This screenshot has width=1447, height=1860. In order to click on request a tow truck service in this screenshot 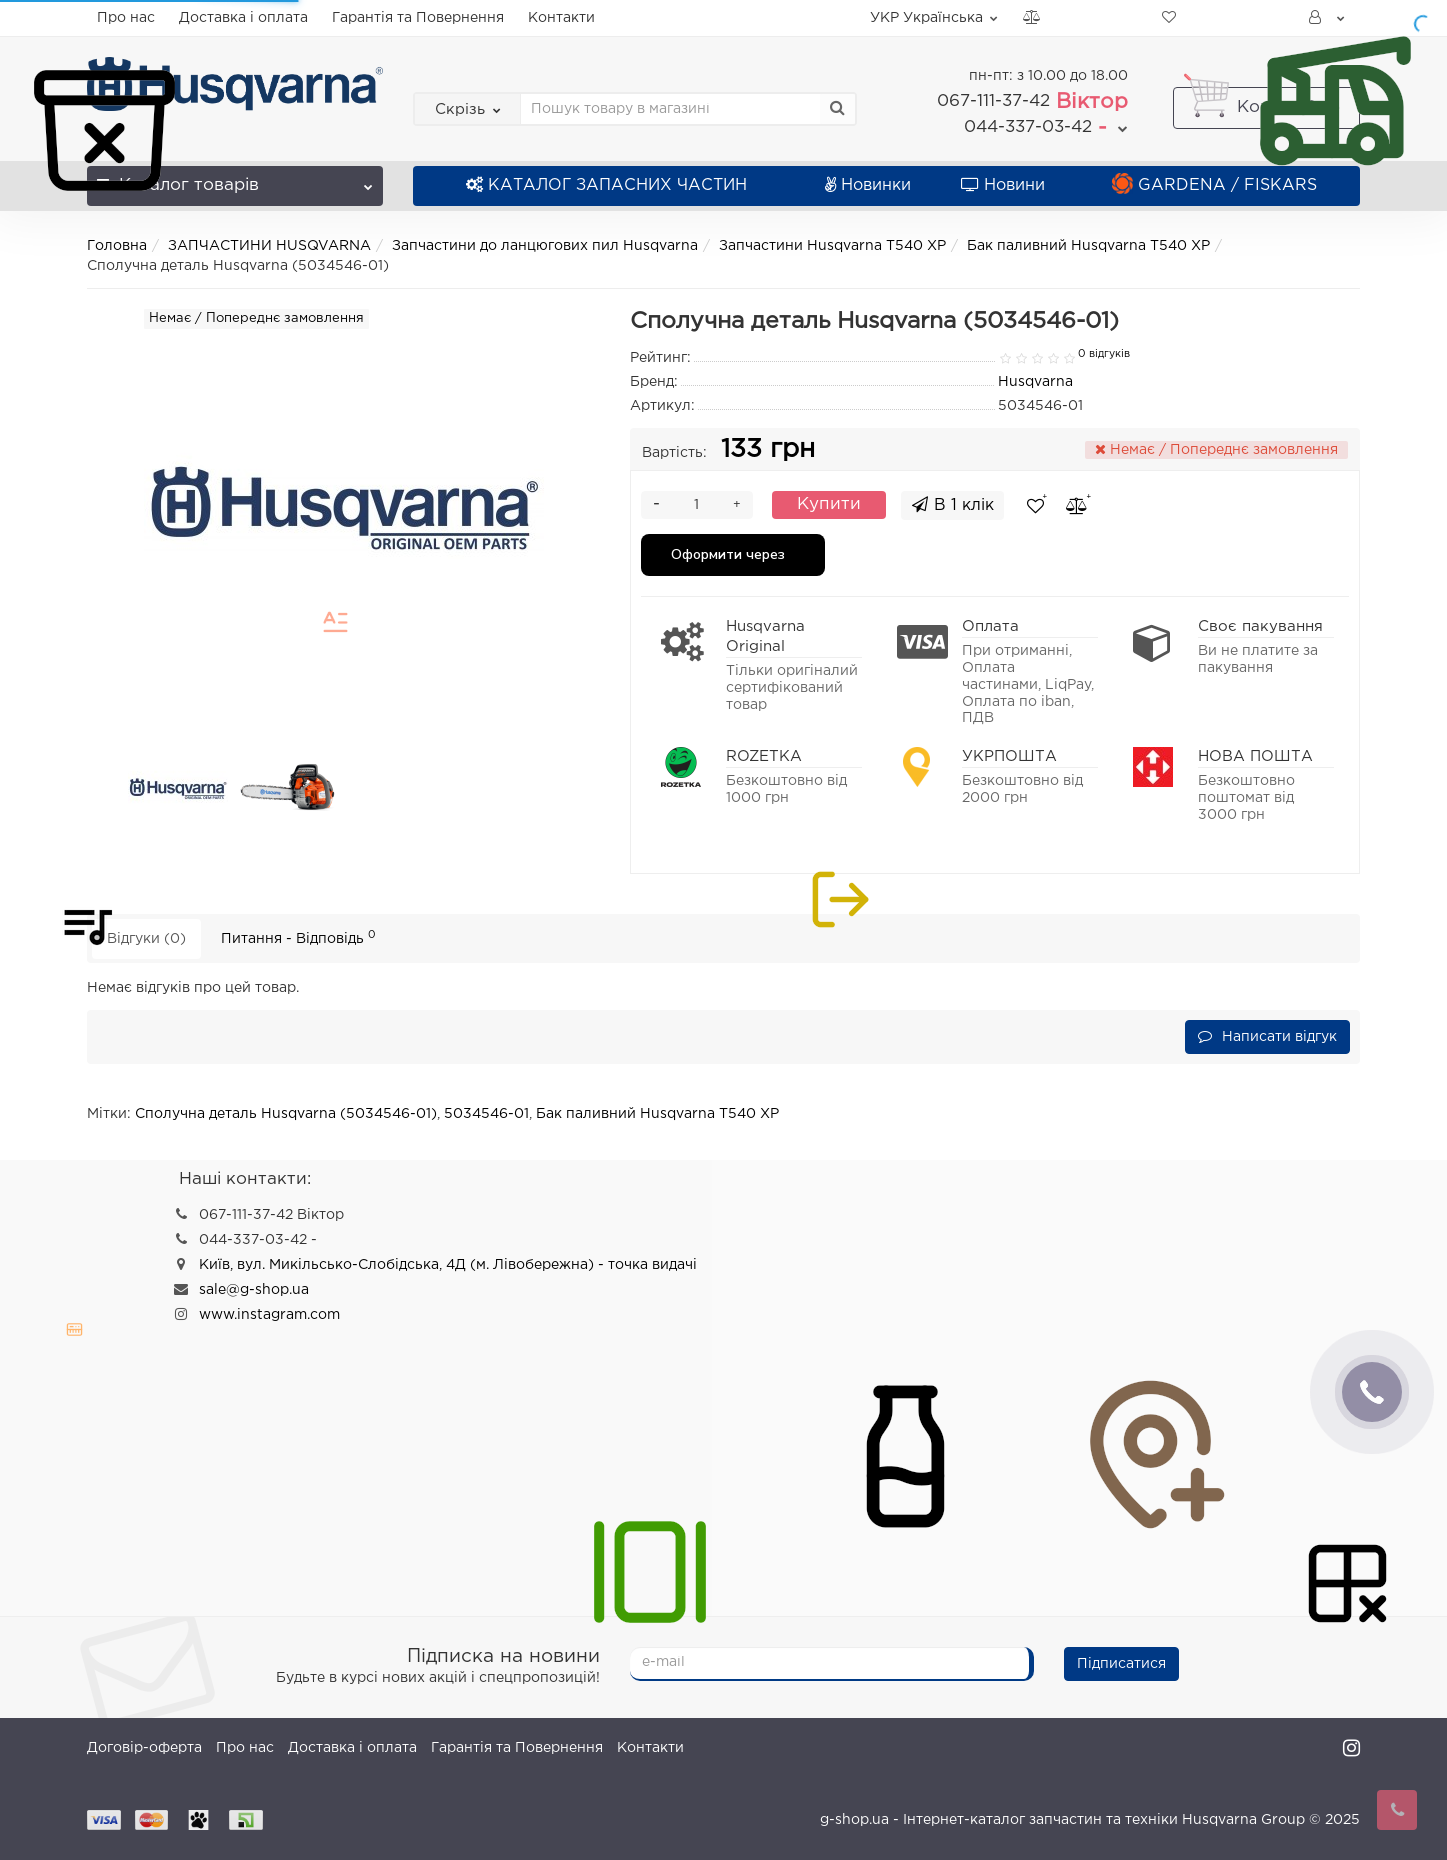, I will do `click(1332, 108)`.